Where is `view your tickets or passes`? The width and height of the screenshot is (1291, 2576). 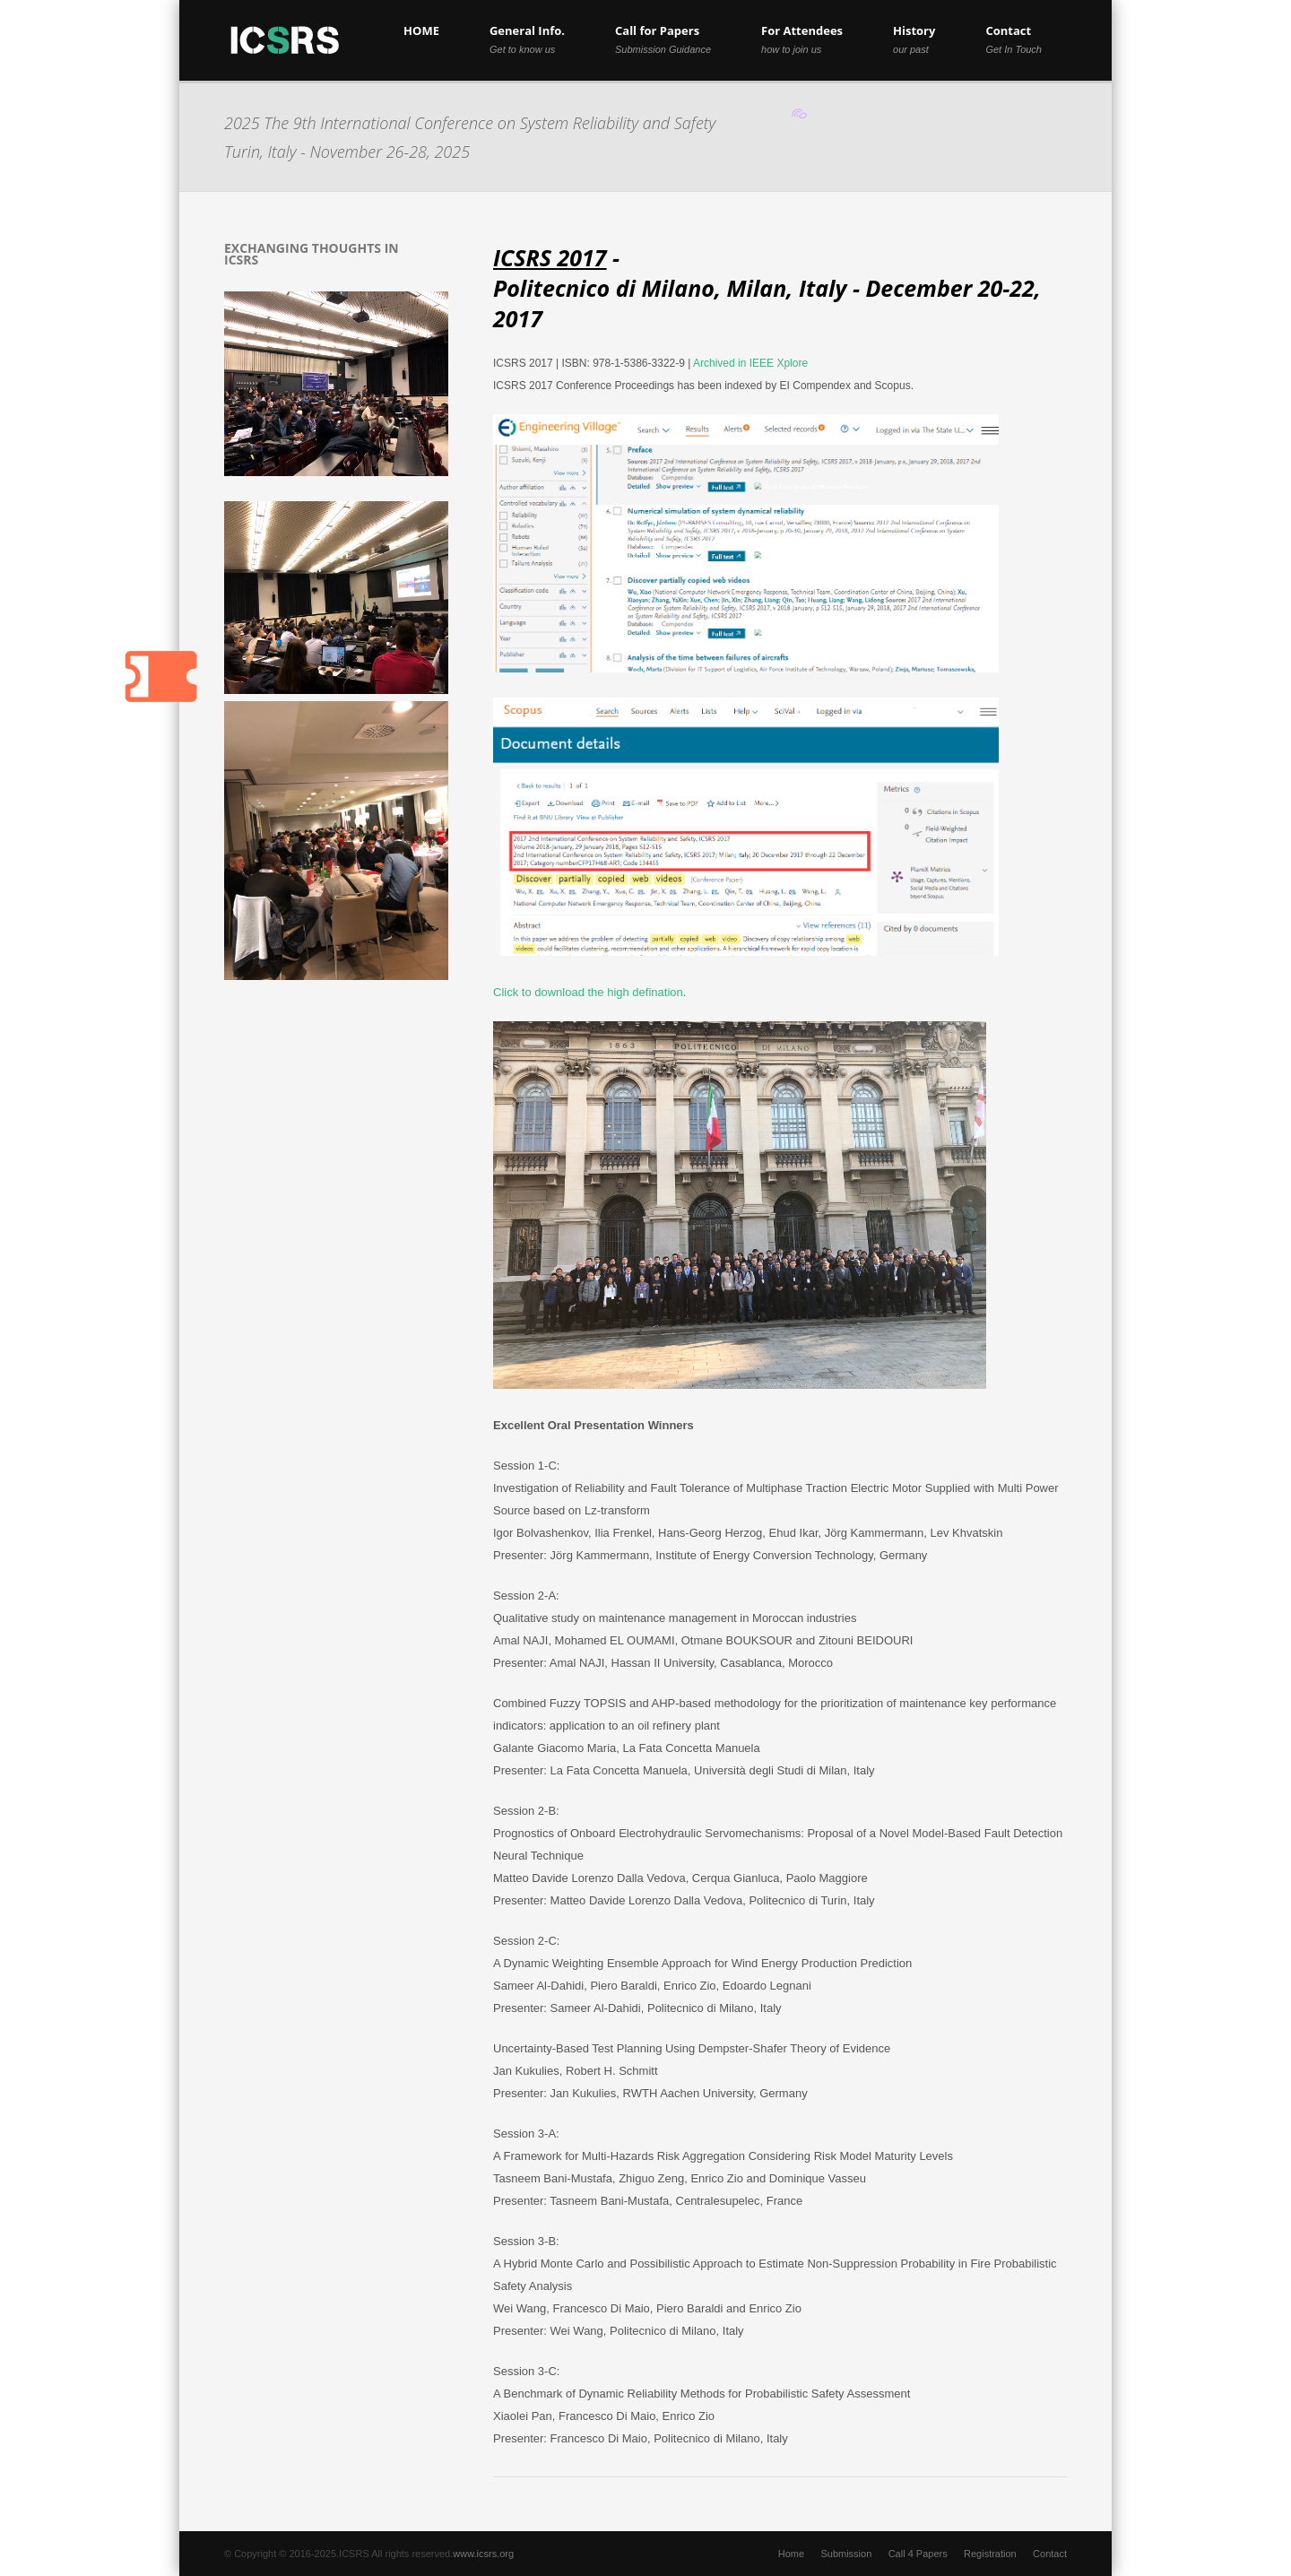
view your tickets or passes is located at coordinates (160, 676).